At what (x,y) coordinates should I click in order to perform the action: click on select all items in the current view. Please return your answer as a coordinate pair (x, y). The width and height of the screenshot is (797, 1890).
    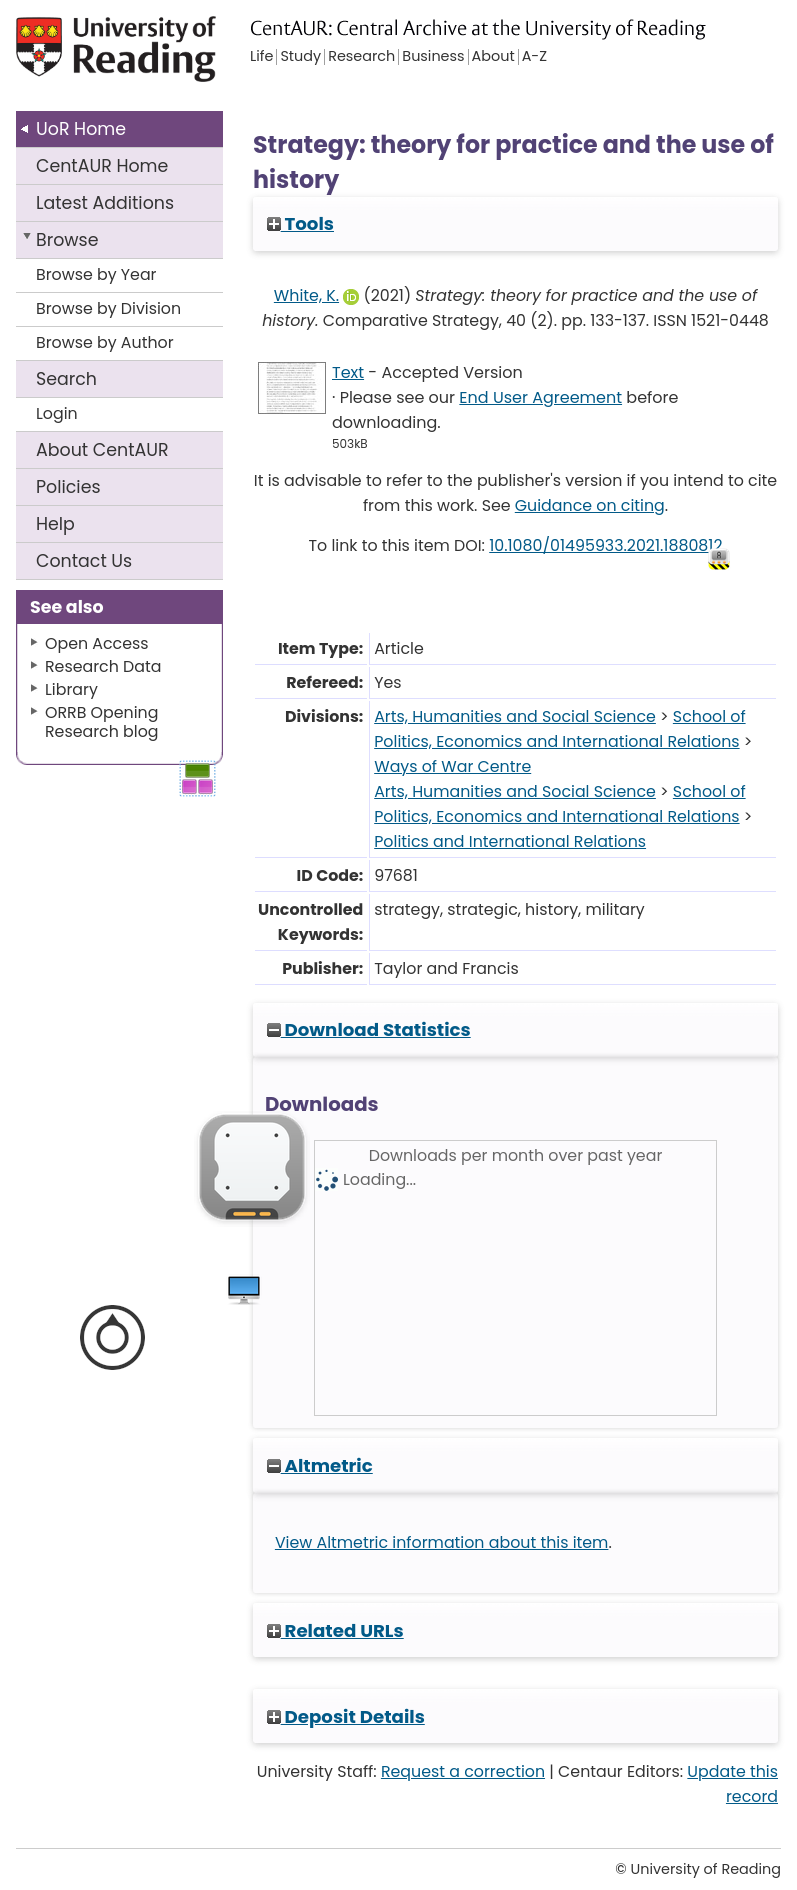
    Looking at the image, I should click on (197, 778).